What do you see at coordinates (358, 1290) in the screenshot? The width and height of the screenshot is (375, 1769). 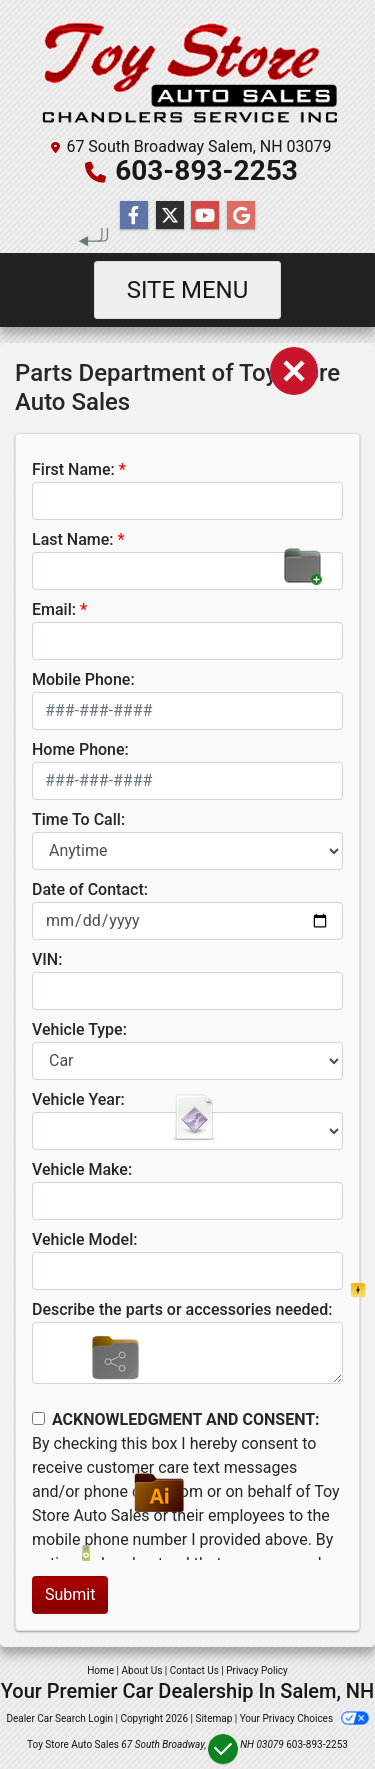 I see `open power management settings` at bounding box center [358, 1290].